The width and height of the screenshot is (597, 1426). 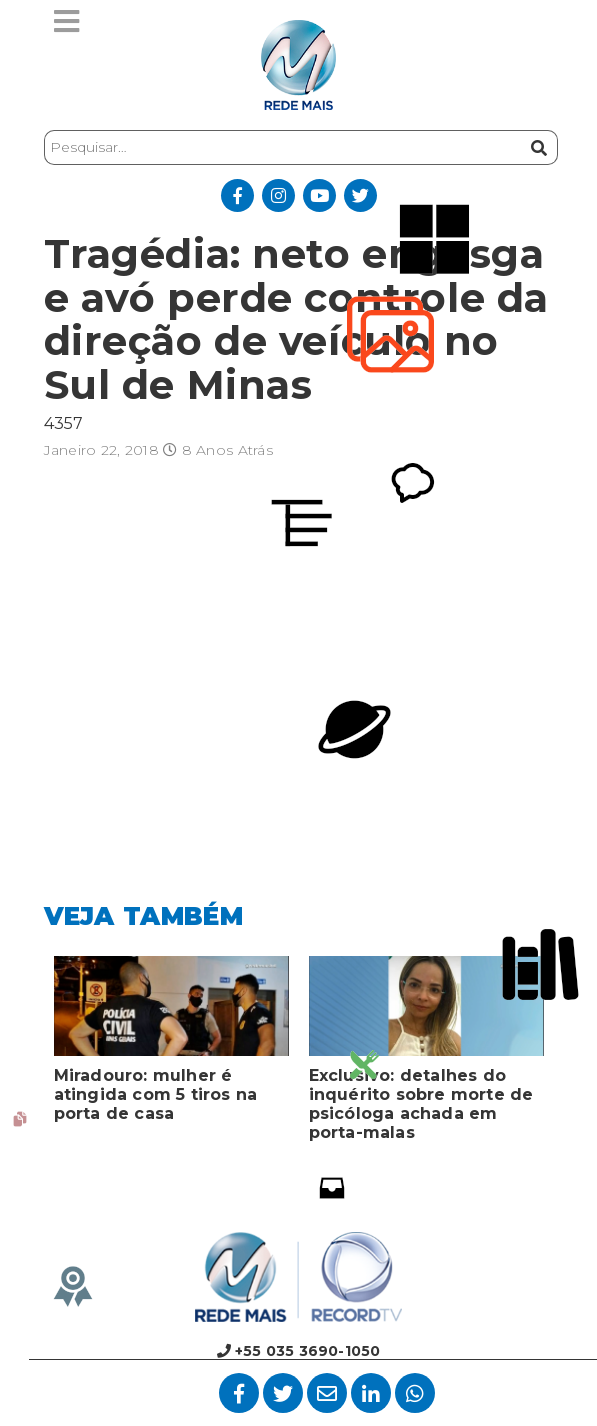 What do you see at coordinates (354, 729) in the screenshot?
I see `explore global or worldwide content` at bounding box center [354, 729].